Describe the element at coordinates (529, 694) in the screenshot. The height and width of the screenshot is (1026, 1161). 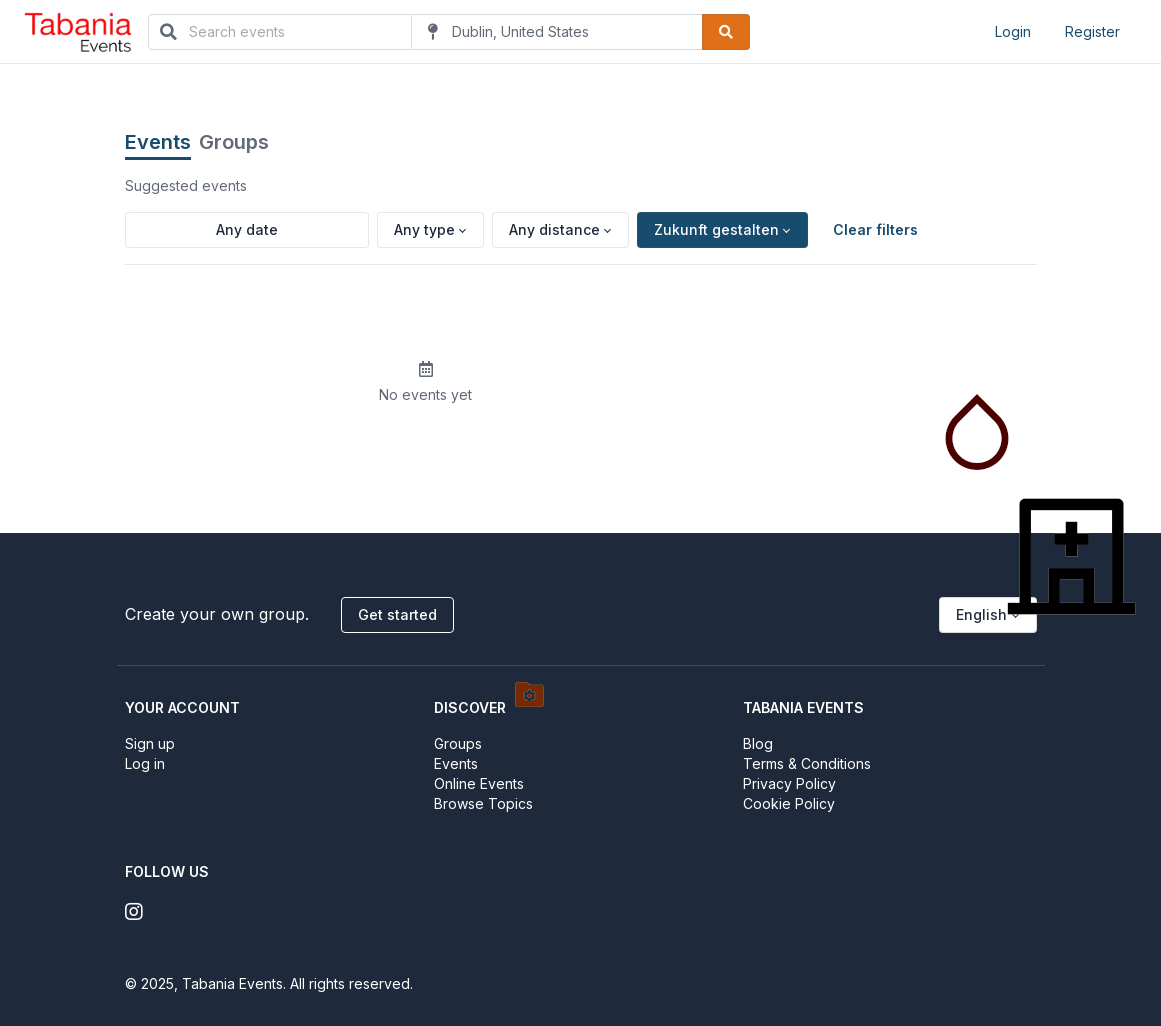
I see `access folder settings or preferences` at that location.